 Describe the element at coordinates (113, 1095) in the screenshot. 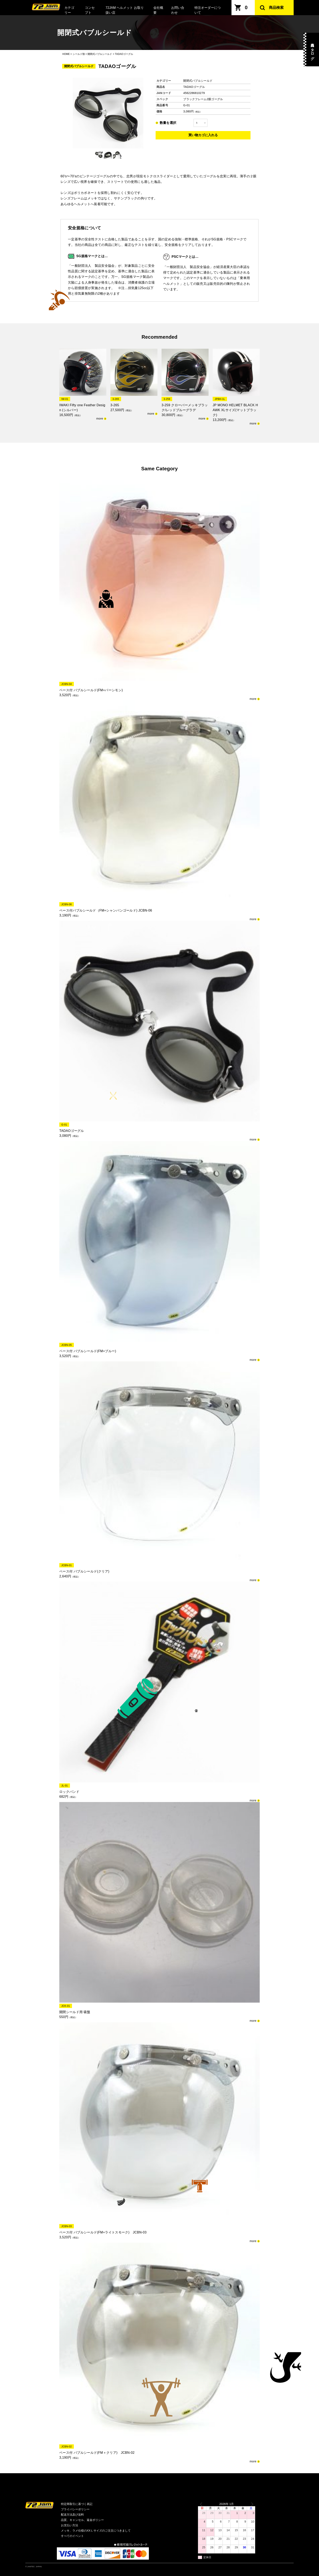

I see `trim or cut selected content` at that location.